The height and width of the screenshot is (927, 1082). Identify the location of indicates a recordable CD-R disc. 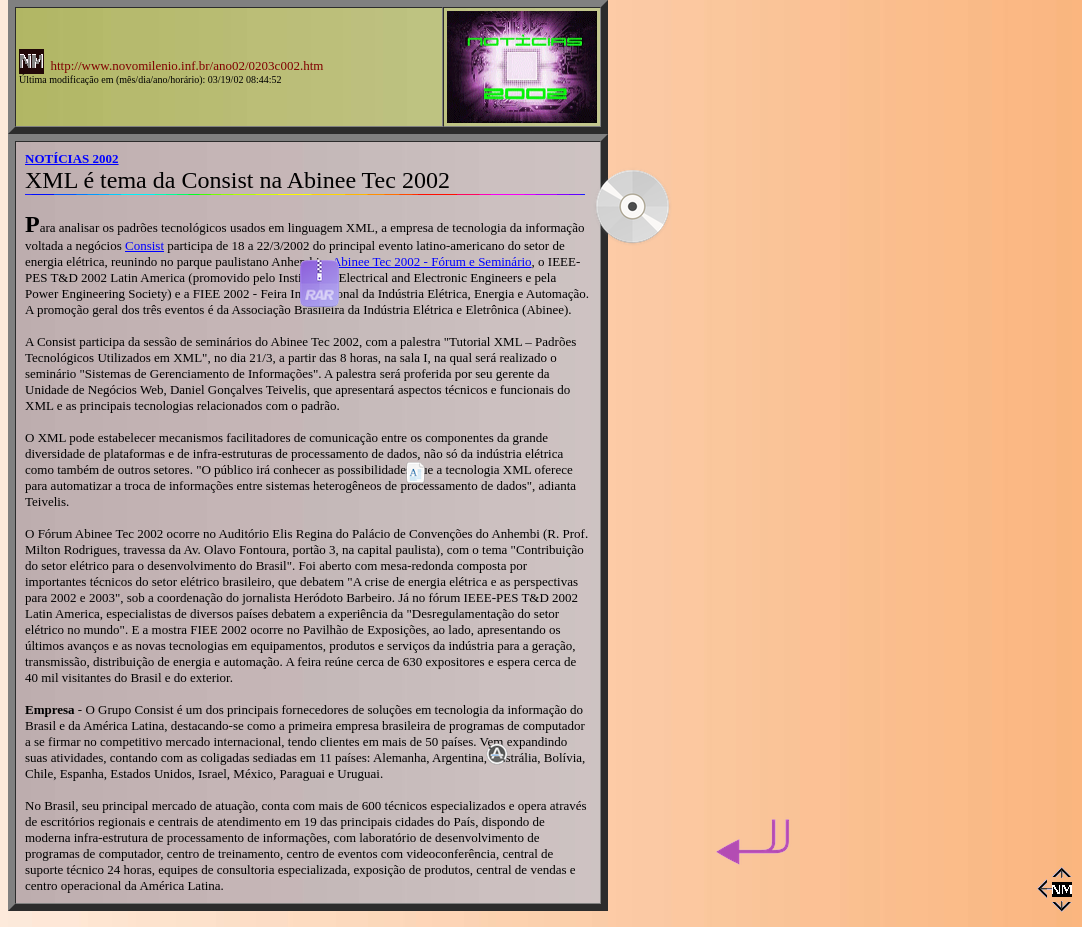
(632, 206).